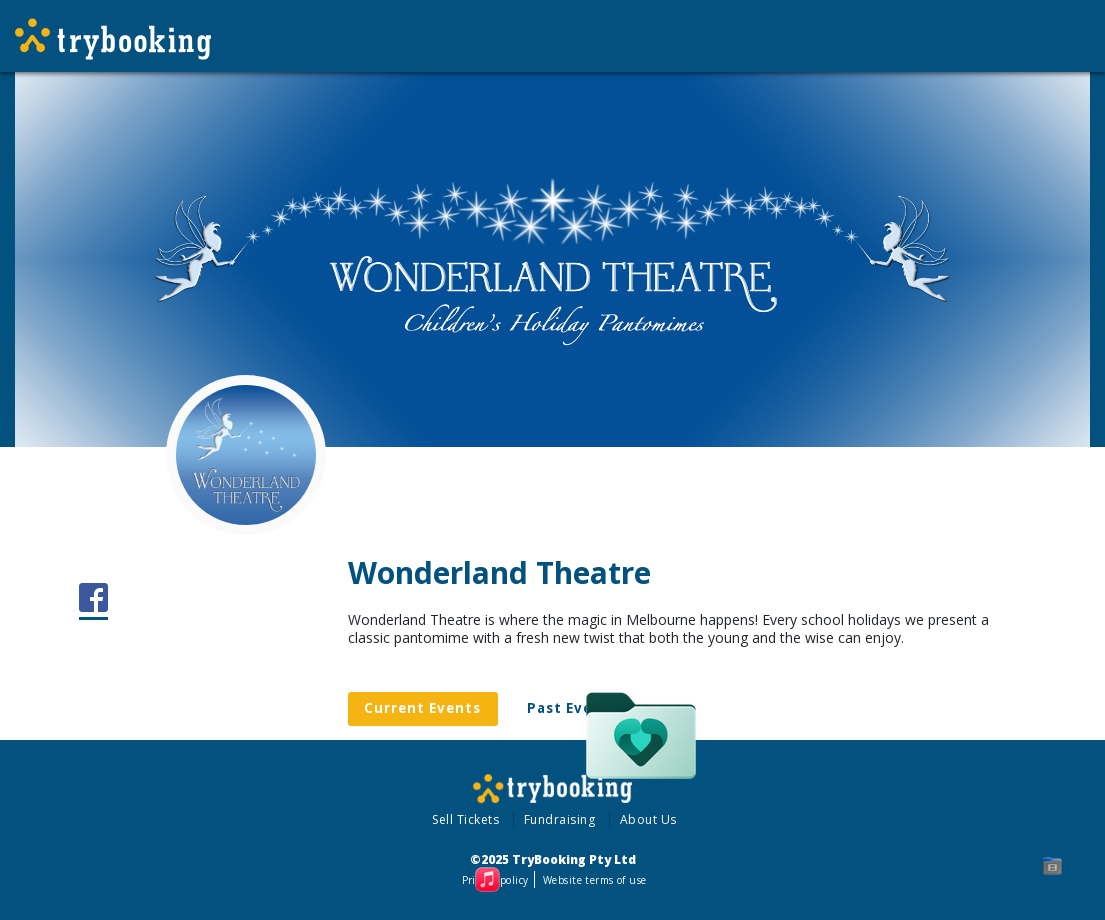 The image size is (1105, 920). Describe the element at coordinates (487, 879) in the screenshot. I see `open Apple Music app` at that location.